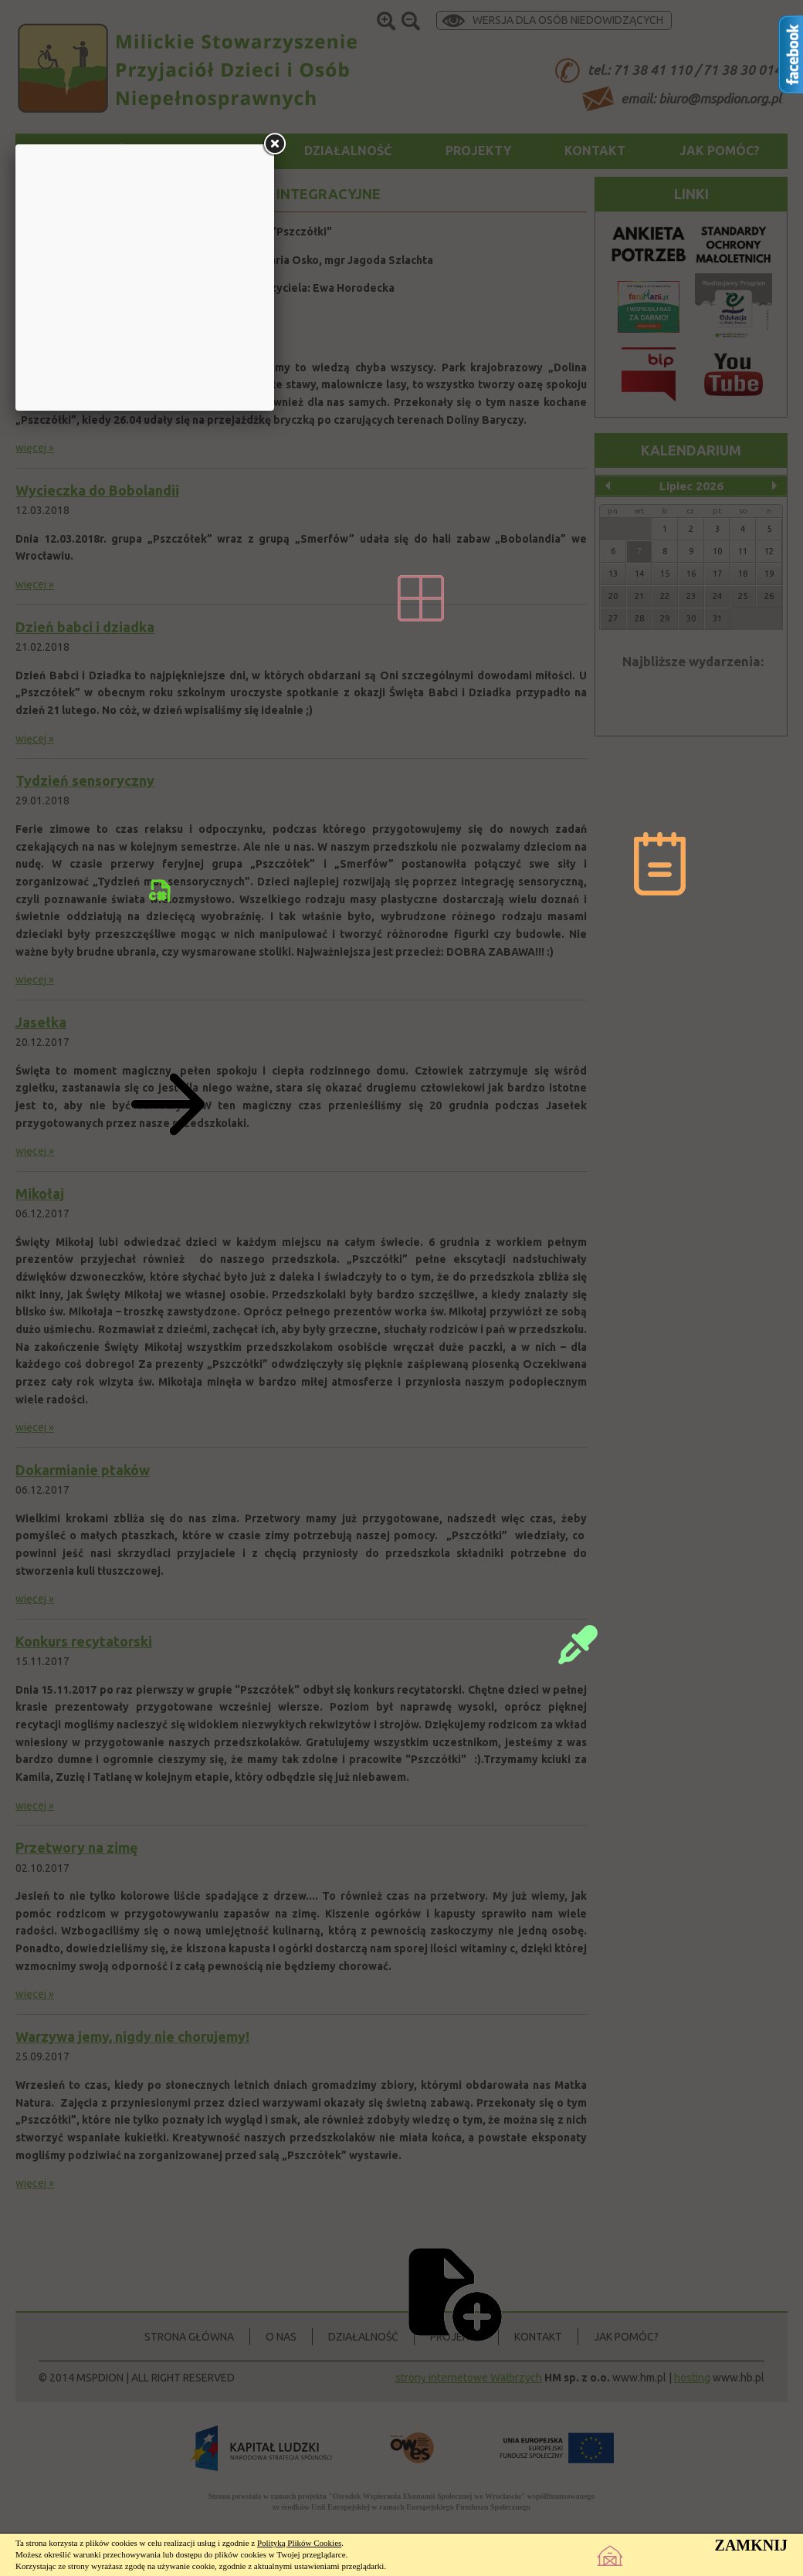 The height and width of the screenshot is (2576, 803). I want to click on switch to grid view, so click(421, 598).